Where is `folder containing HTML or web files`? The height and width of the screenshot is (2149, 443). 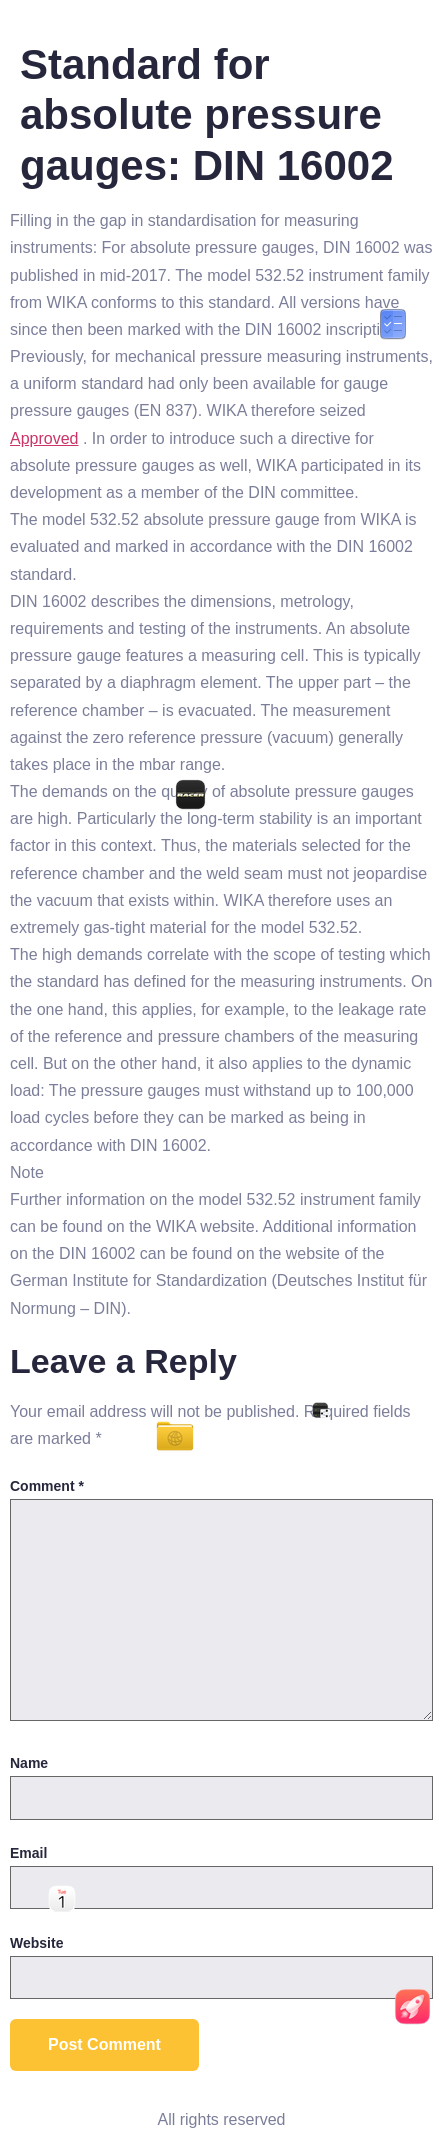
folder containing HTML or web files is located at coordinates (175, 1436).